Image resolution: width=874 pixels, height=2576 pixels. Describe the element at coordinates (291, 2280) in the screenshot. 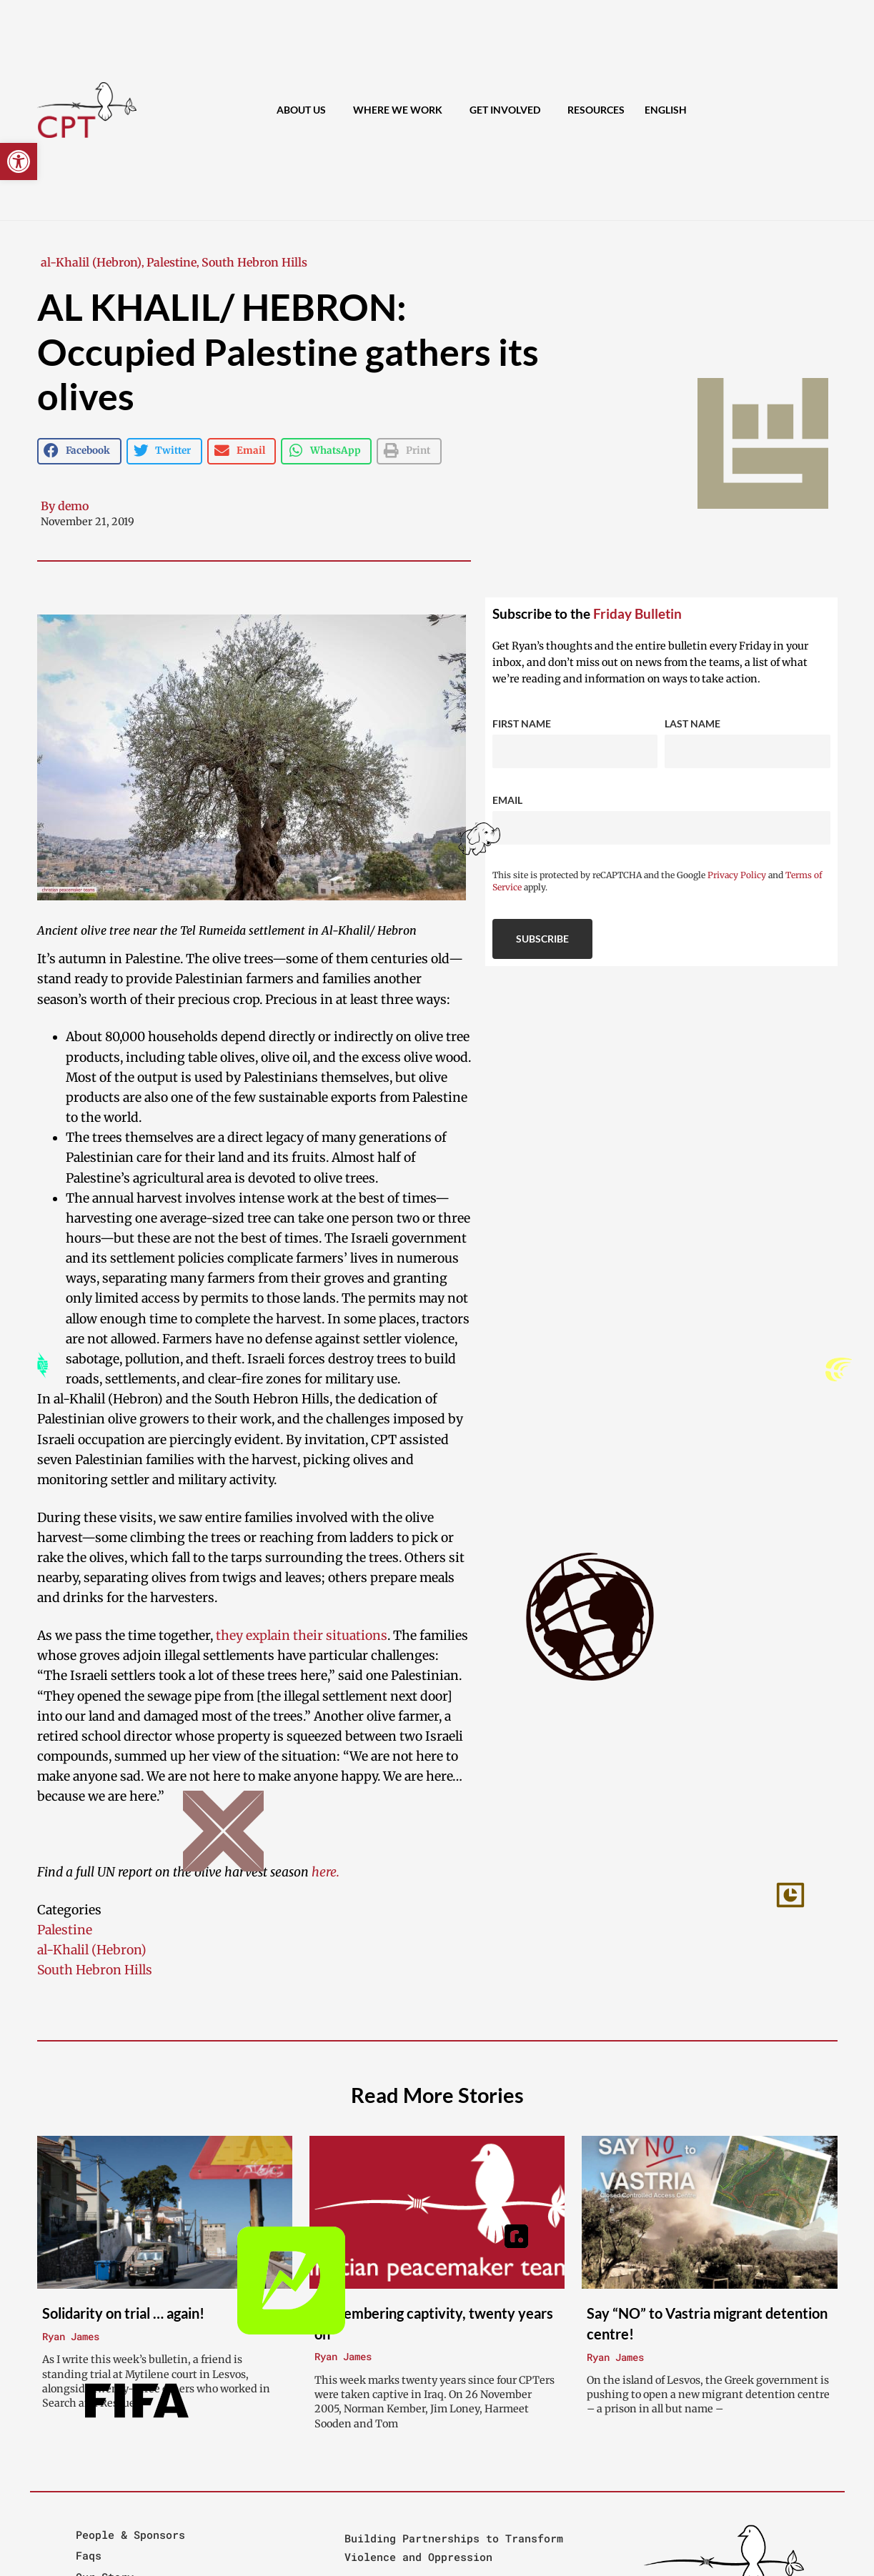

I see `open the Dunzo delivery app` at that location.